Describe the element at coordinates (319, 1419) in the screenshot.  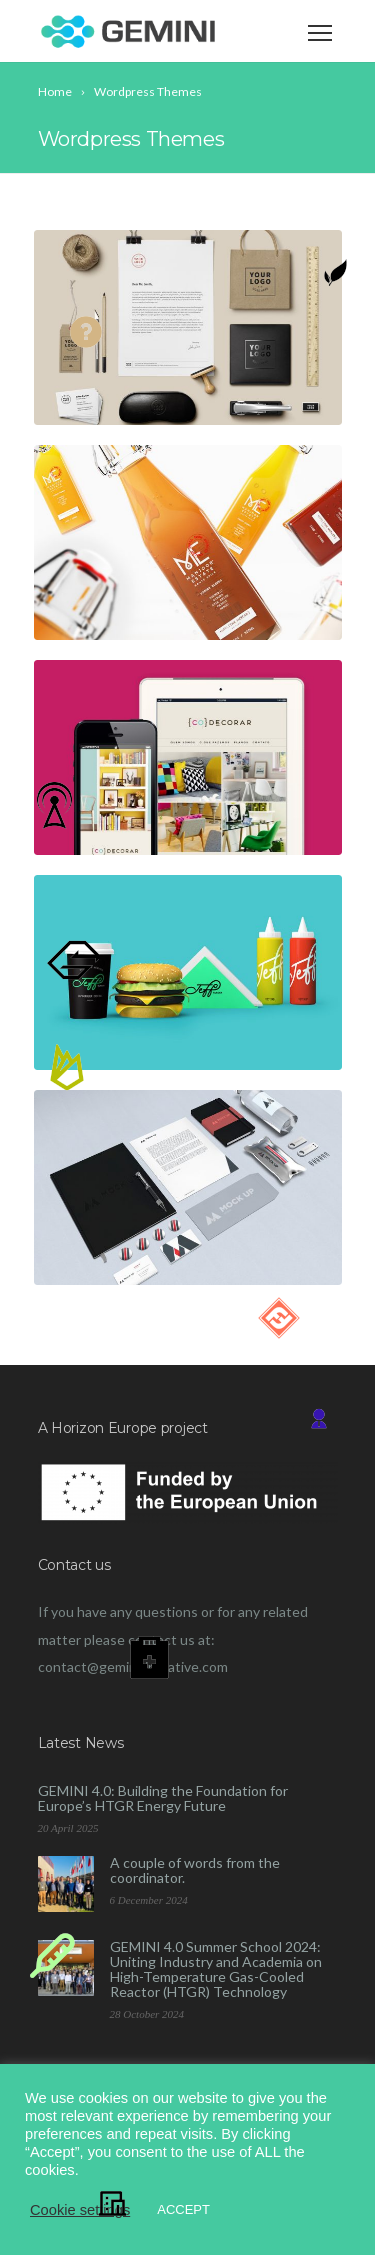
I see `view your profile` at that location.